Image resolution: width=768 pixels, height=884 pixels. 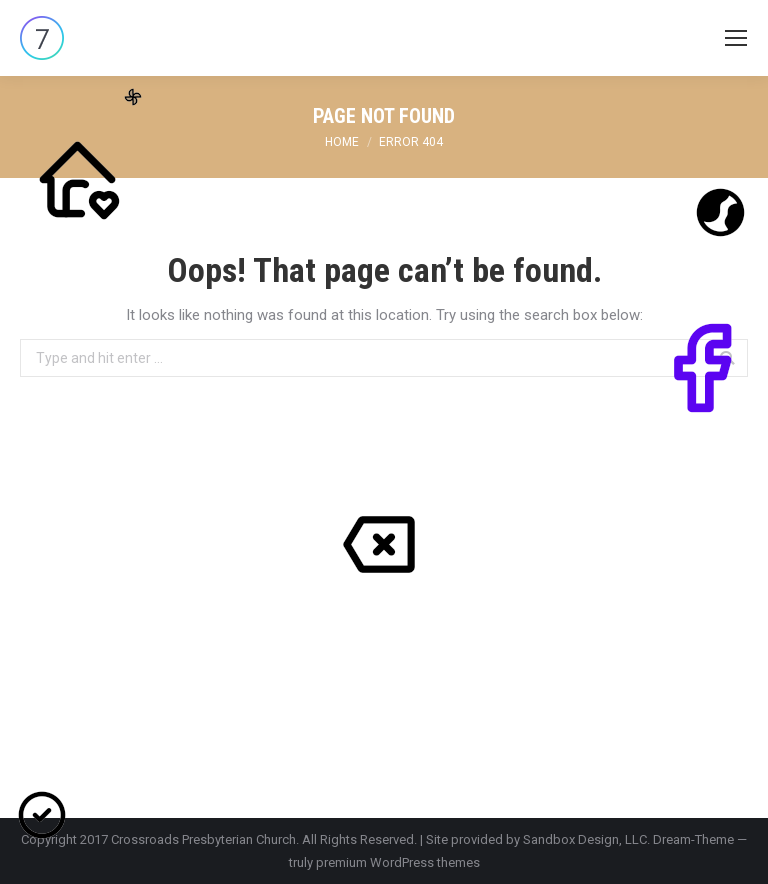 I want to click on access toys or games section, so click(x=133, y=97).